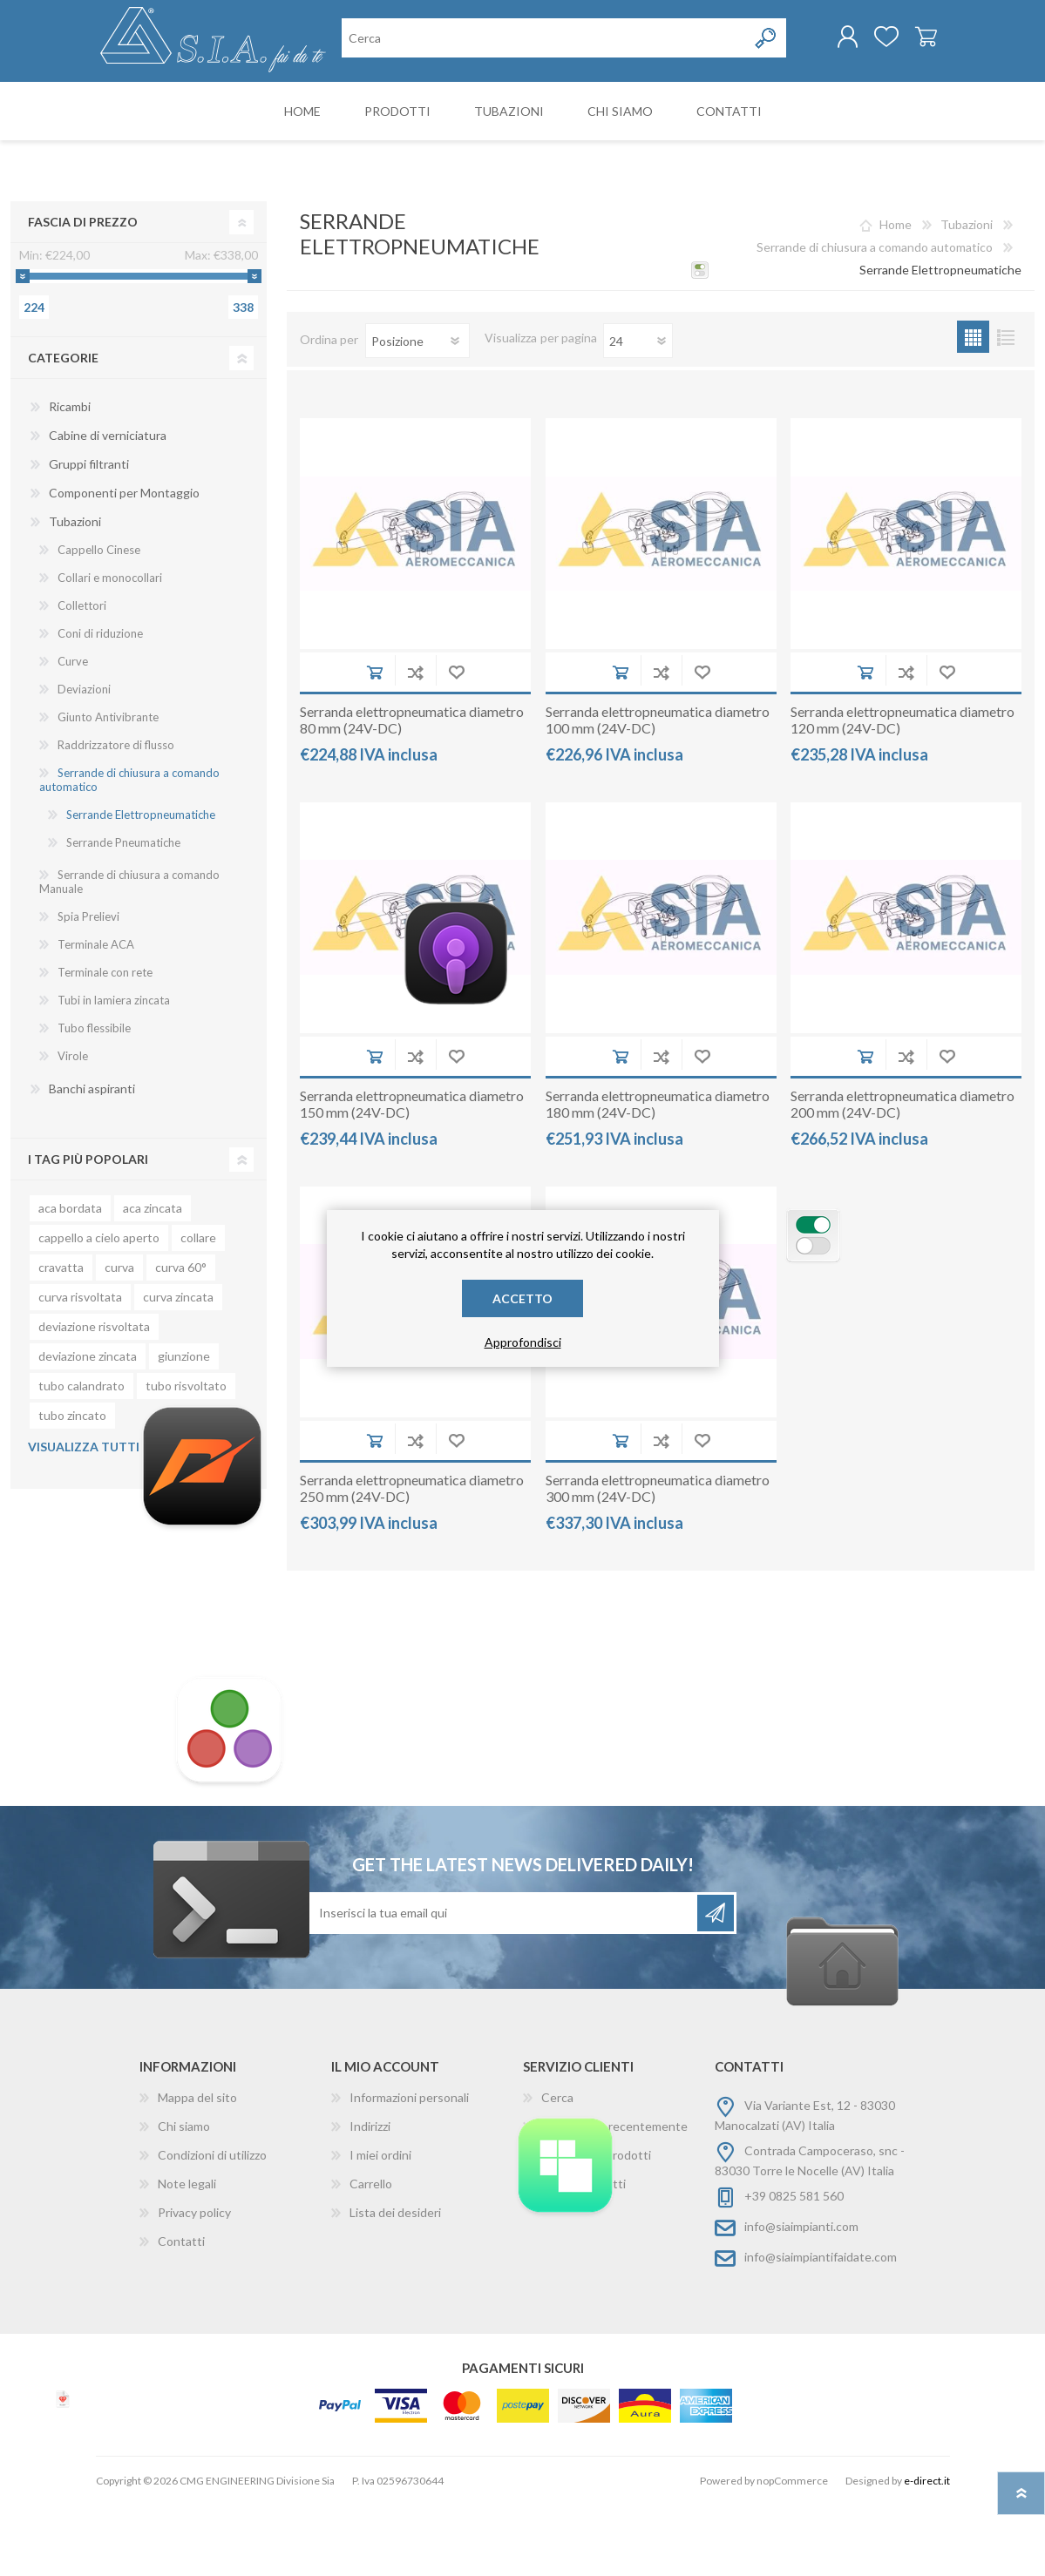  Describe the element at coordinates (202, 1466) in the screenshot. I see `launch need for speed: the run game` at that location.